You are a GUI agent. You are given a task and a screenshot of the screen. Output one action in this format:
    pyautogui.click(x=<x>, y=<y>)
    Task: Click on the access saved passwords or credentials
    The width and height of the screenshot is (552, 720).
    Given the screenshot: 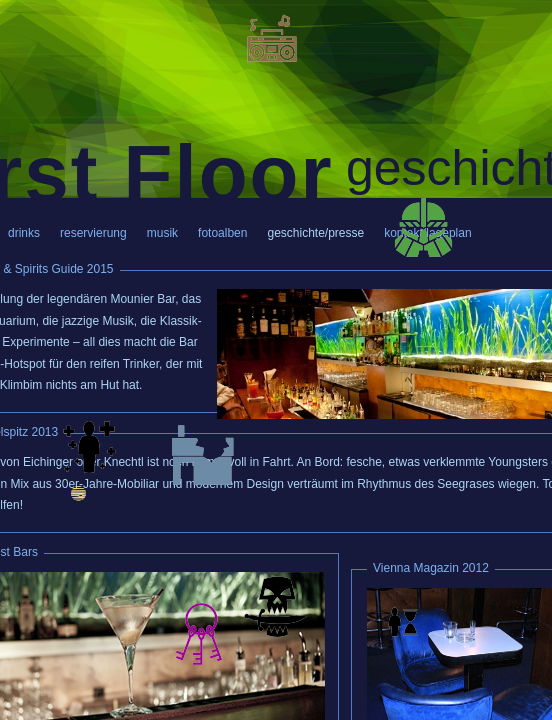 What is the action you would take?
    pyautogui.click(x=199, y=634)
    